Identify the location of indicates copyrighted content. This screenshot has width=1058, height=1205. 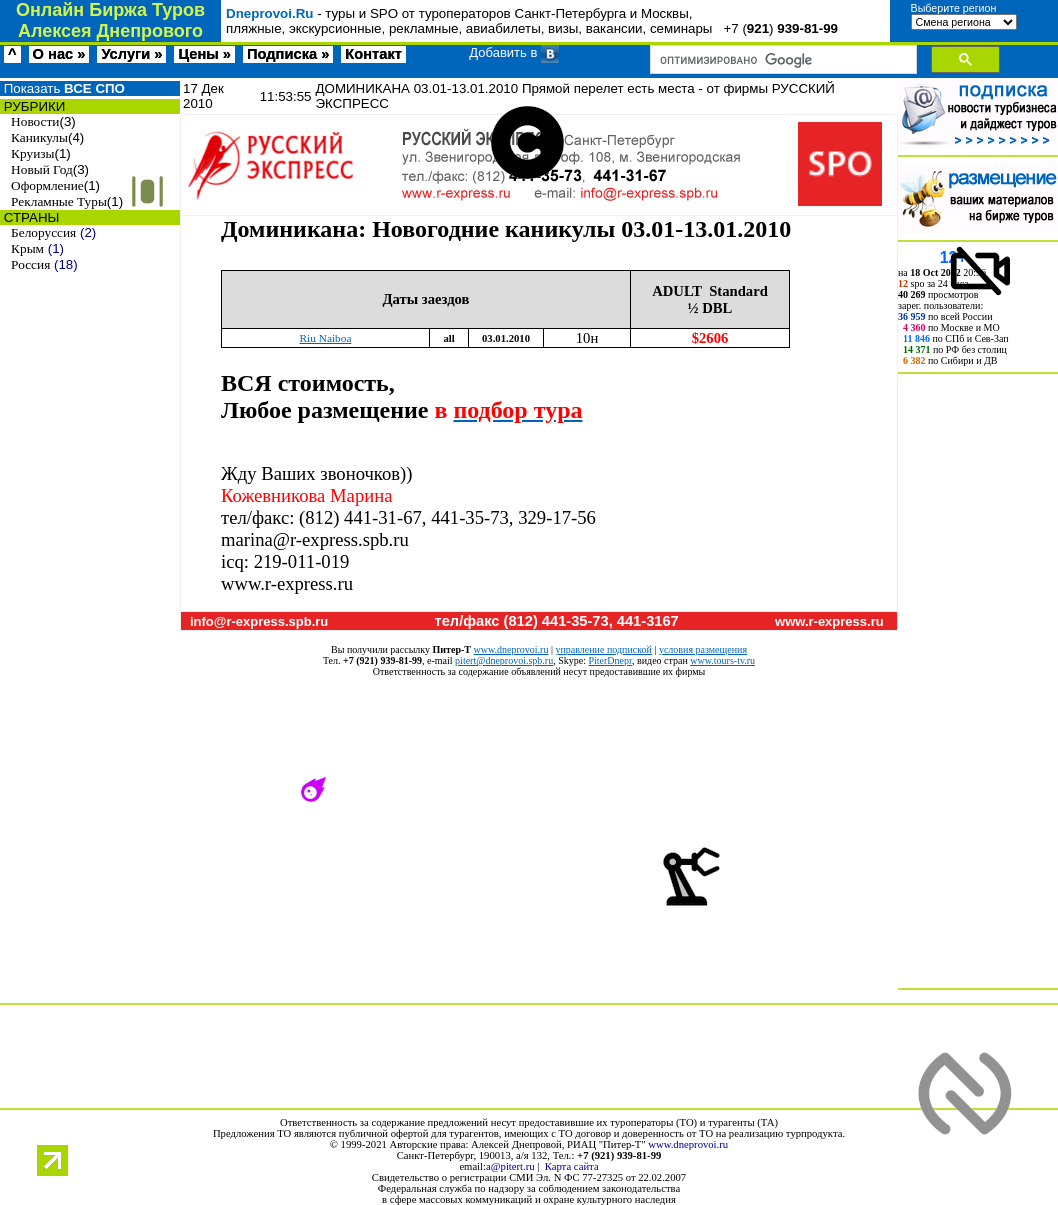
(527, 142).